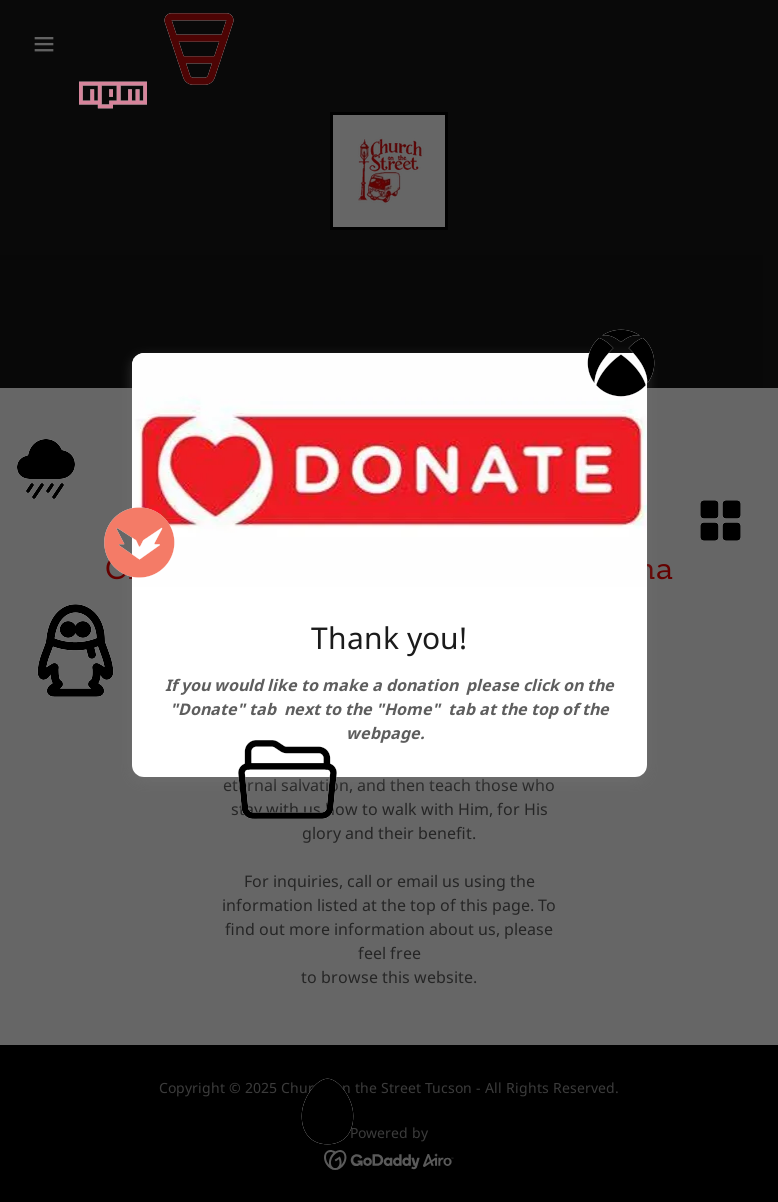 The width and height of the screenshot is (778, 1202). Describe the element at coordinates (46, 469) in the screenshot. I see `indicates rainy weather conditions` at that location.